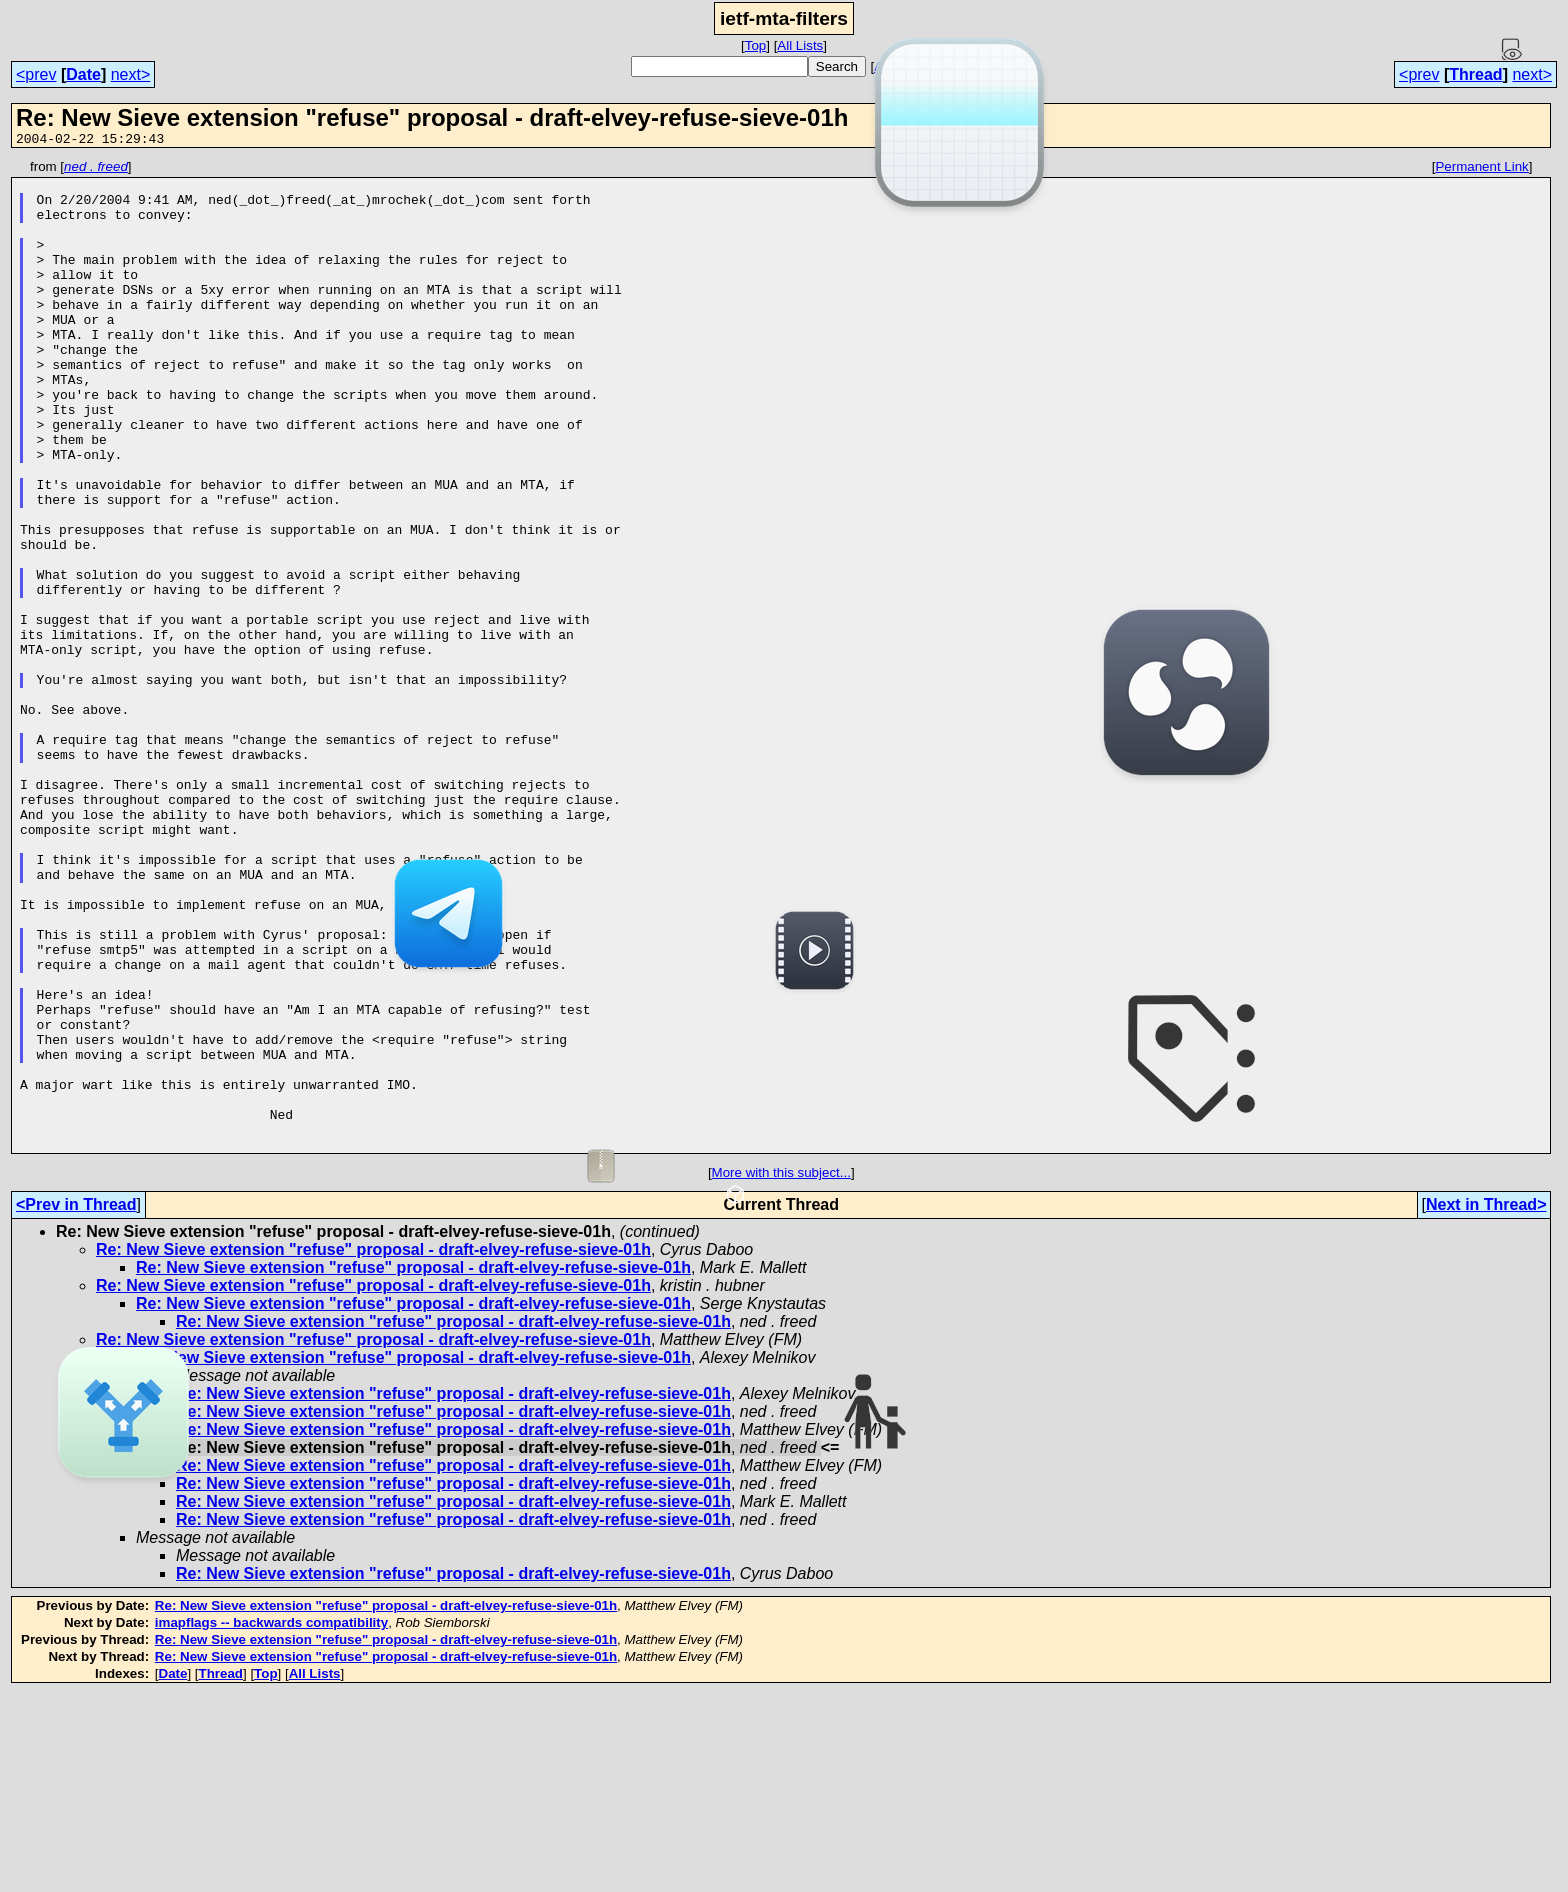  I want to click on open kdenlive video editor, so click(814, 950).